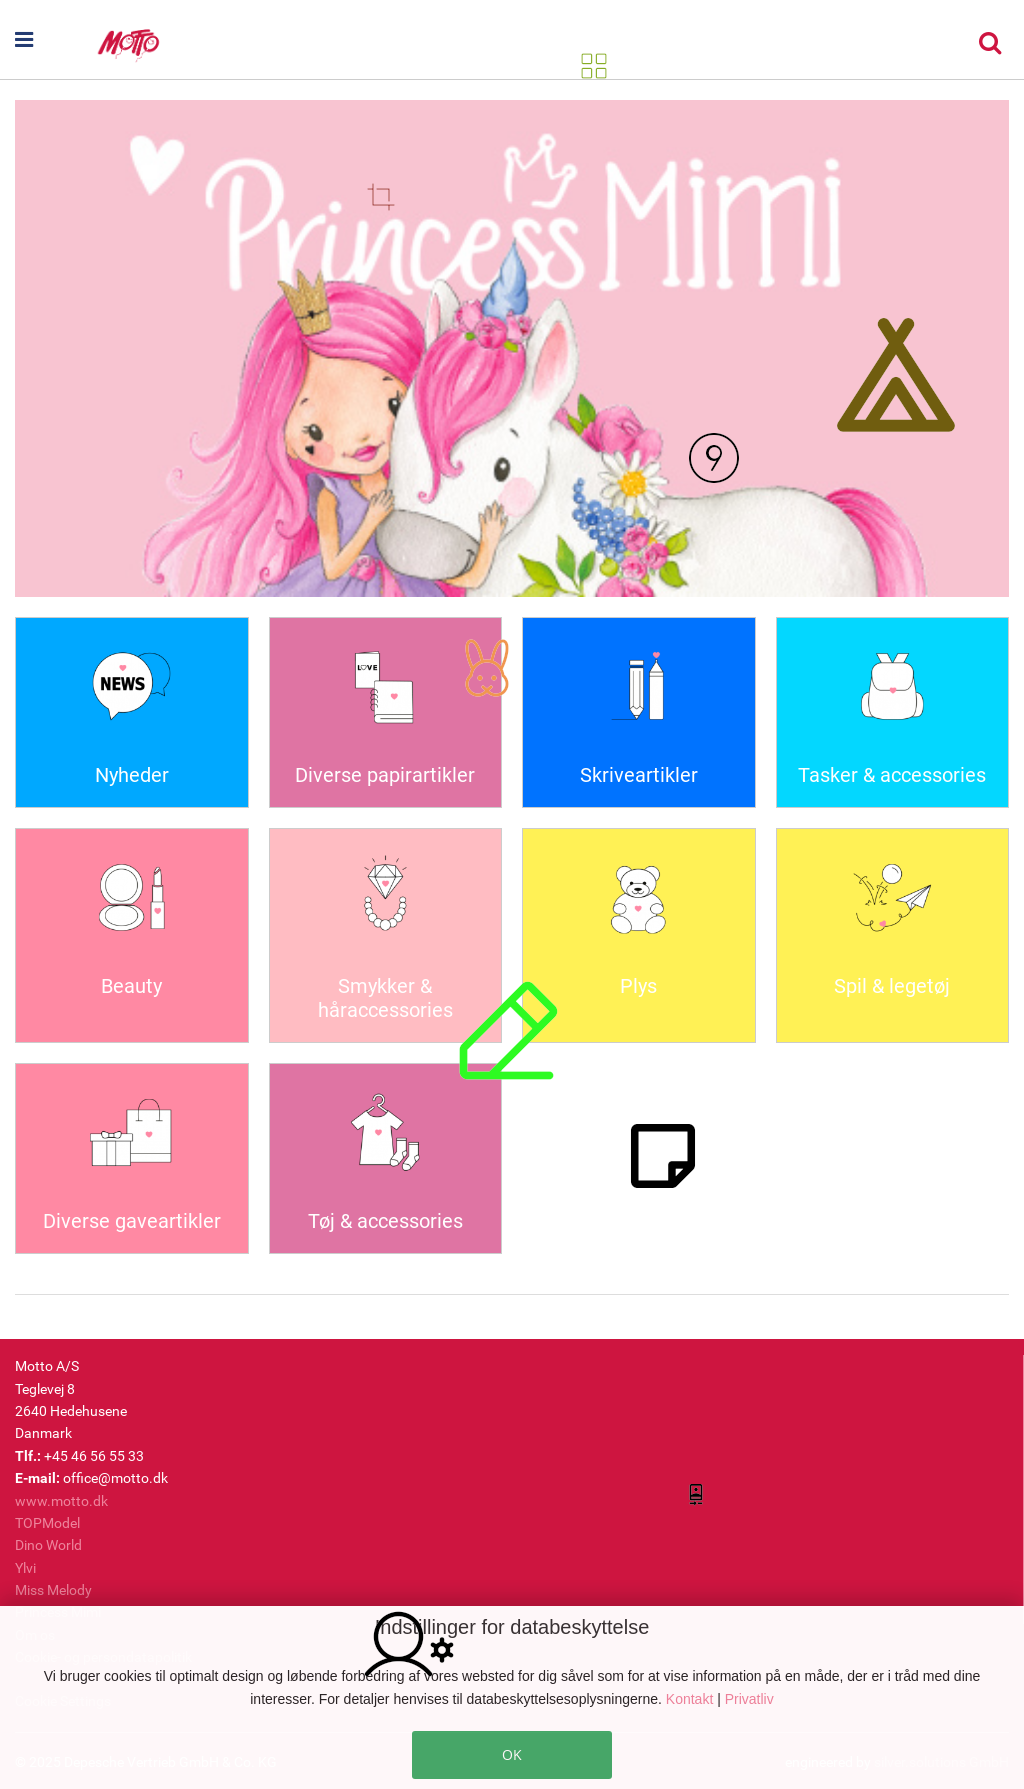 This screenshot has width=1024, height=1789. I want to click on indicates nine items or notifications, so click(714, 458).